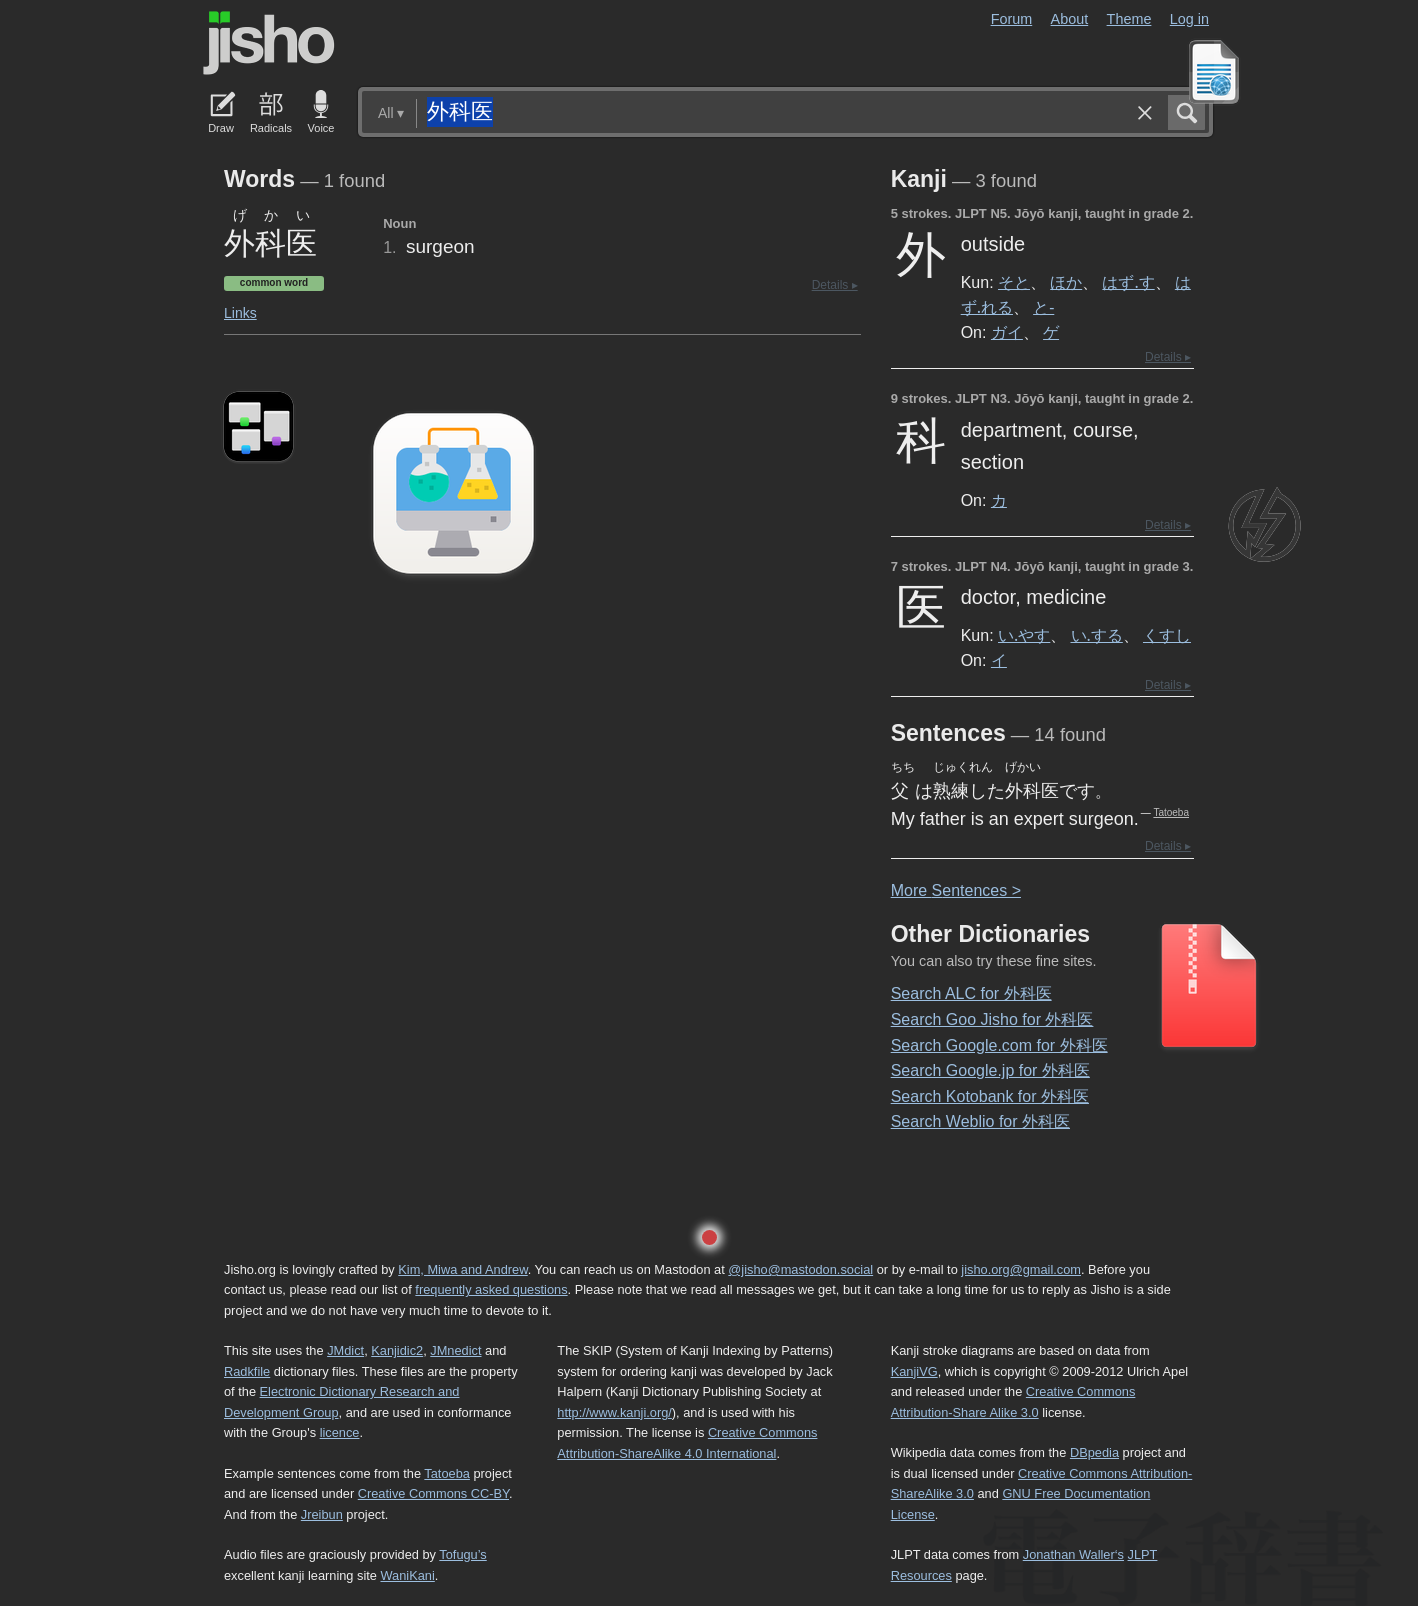 The height and width of the screenshot is (1606, 1418). I want to click on access thunderbolt port settings, so click(1264, 525).